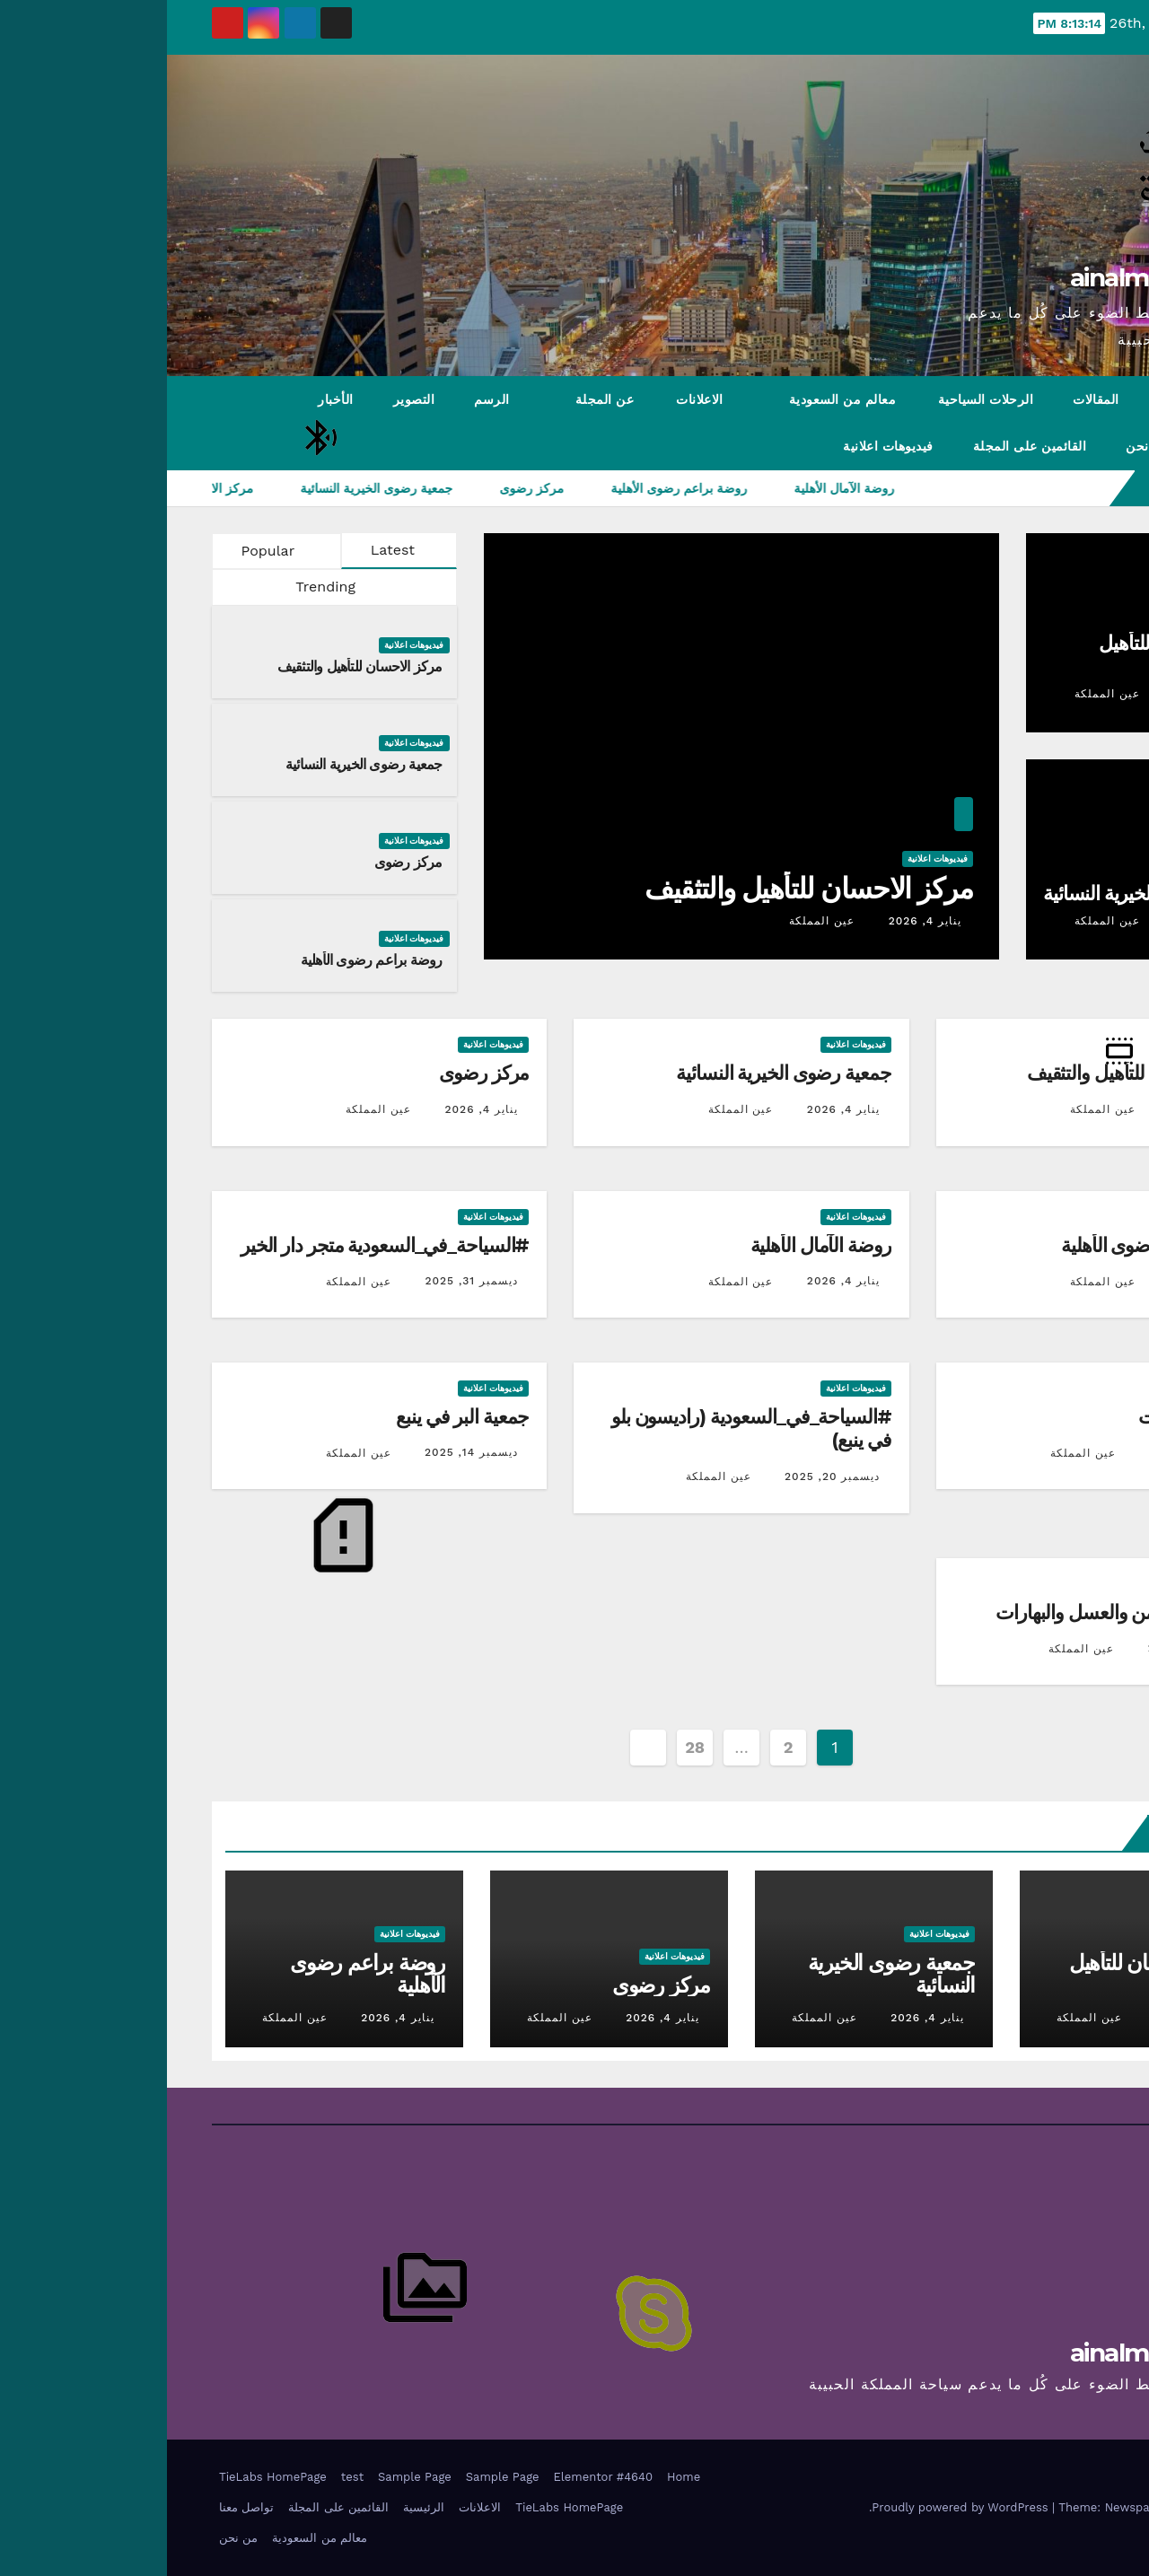 The height and width of the screenshot is (2576, 1149). What do you see at coordinates (343, 1535) in the screenshot?
I see `sd card storage warning or error` at bounding box center [343, 1535].